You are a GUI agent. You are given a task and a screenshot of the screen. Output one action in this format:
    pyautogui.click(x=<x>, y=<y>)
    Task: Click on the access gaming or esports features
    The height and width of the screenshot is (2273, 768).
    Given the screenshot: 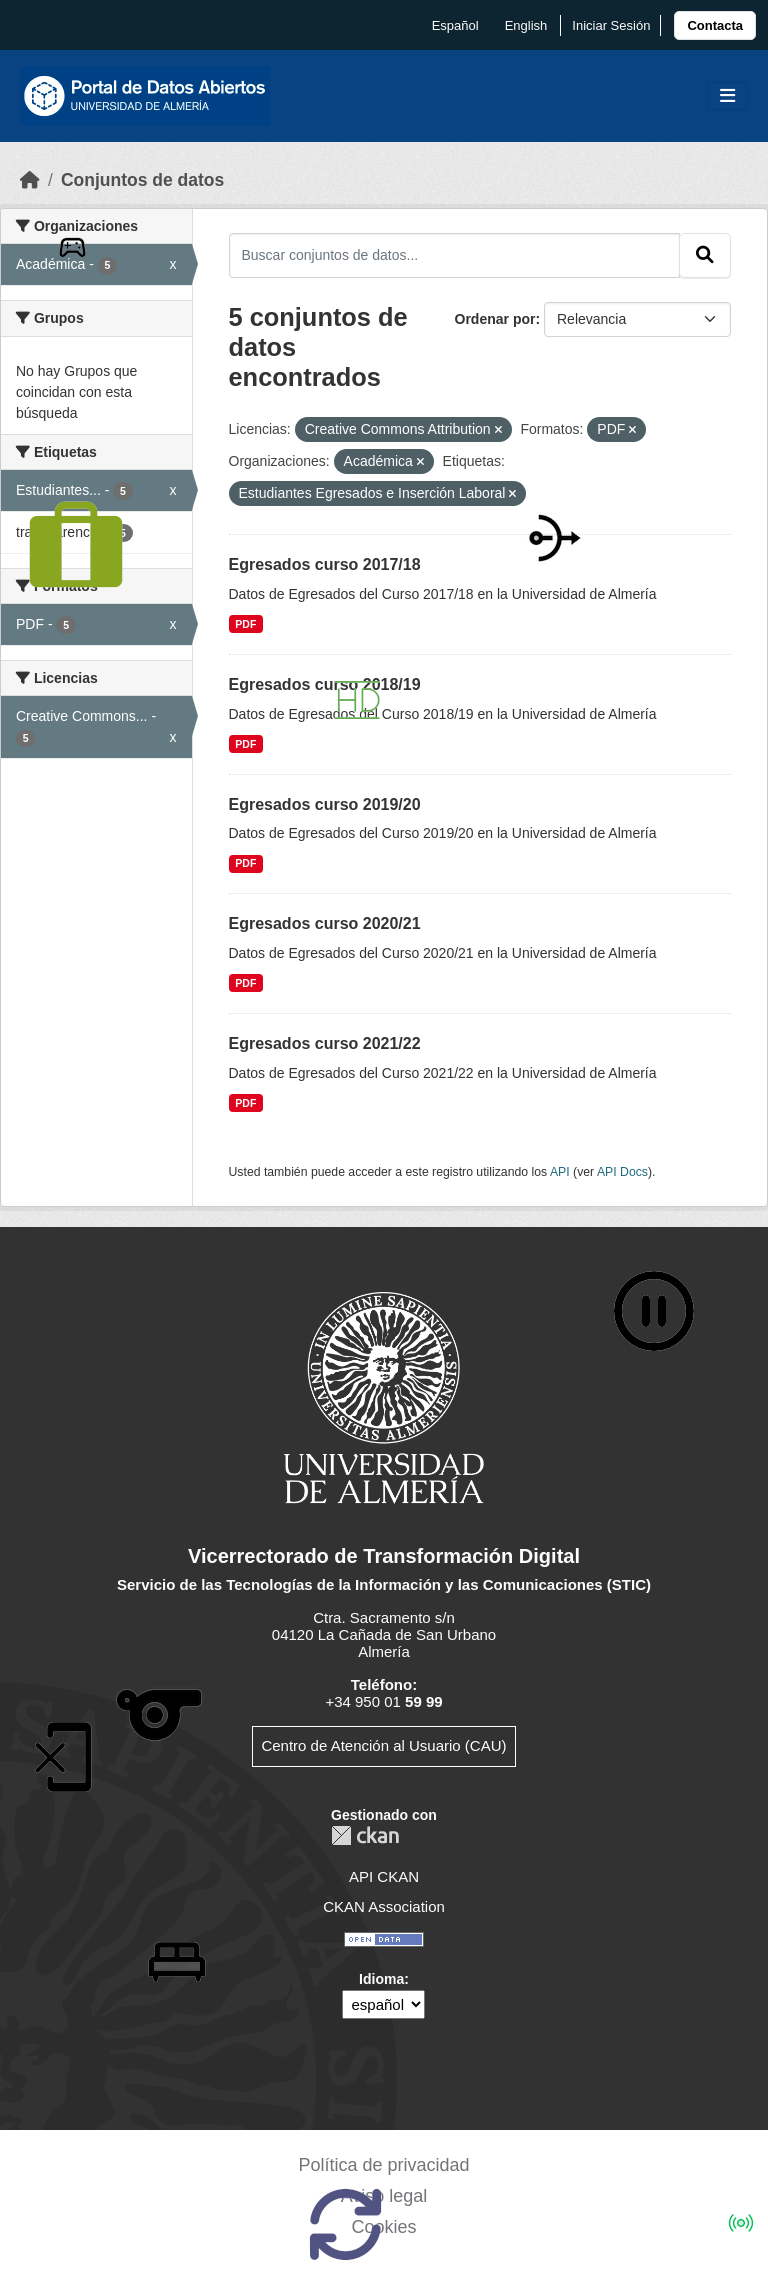 What is the action you would take?
    pyautogui.click(x=72, y=247)
    